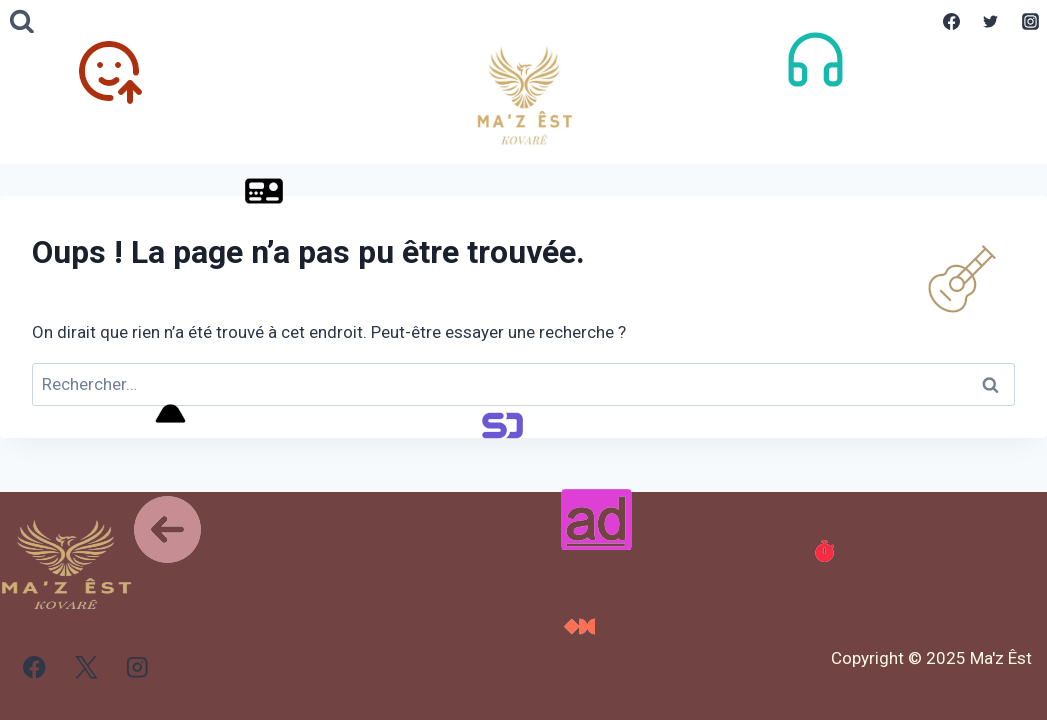 This screenshot has width=1047, height=720. I want to click on listen to audio or music, so click(815, 59).